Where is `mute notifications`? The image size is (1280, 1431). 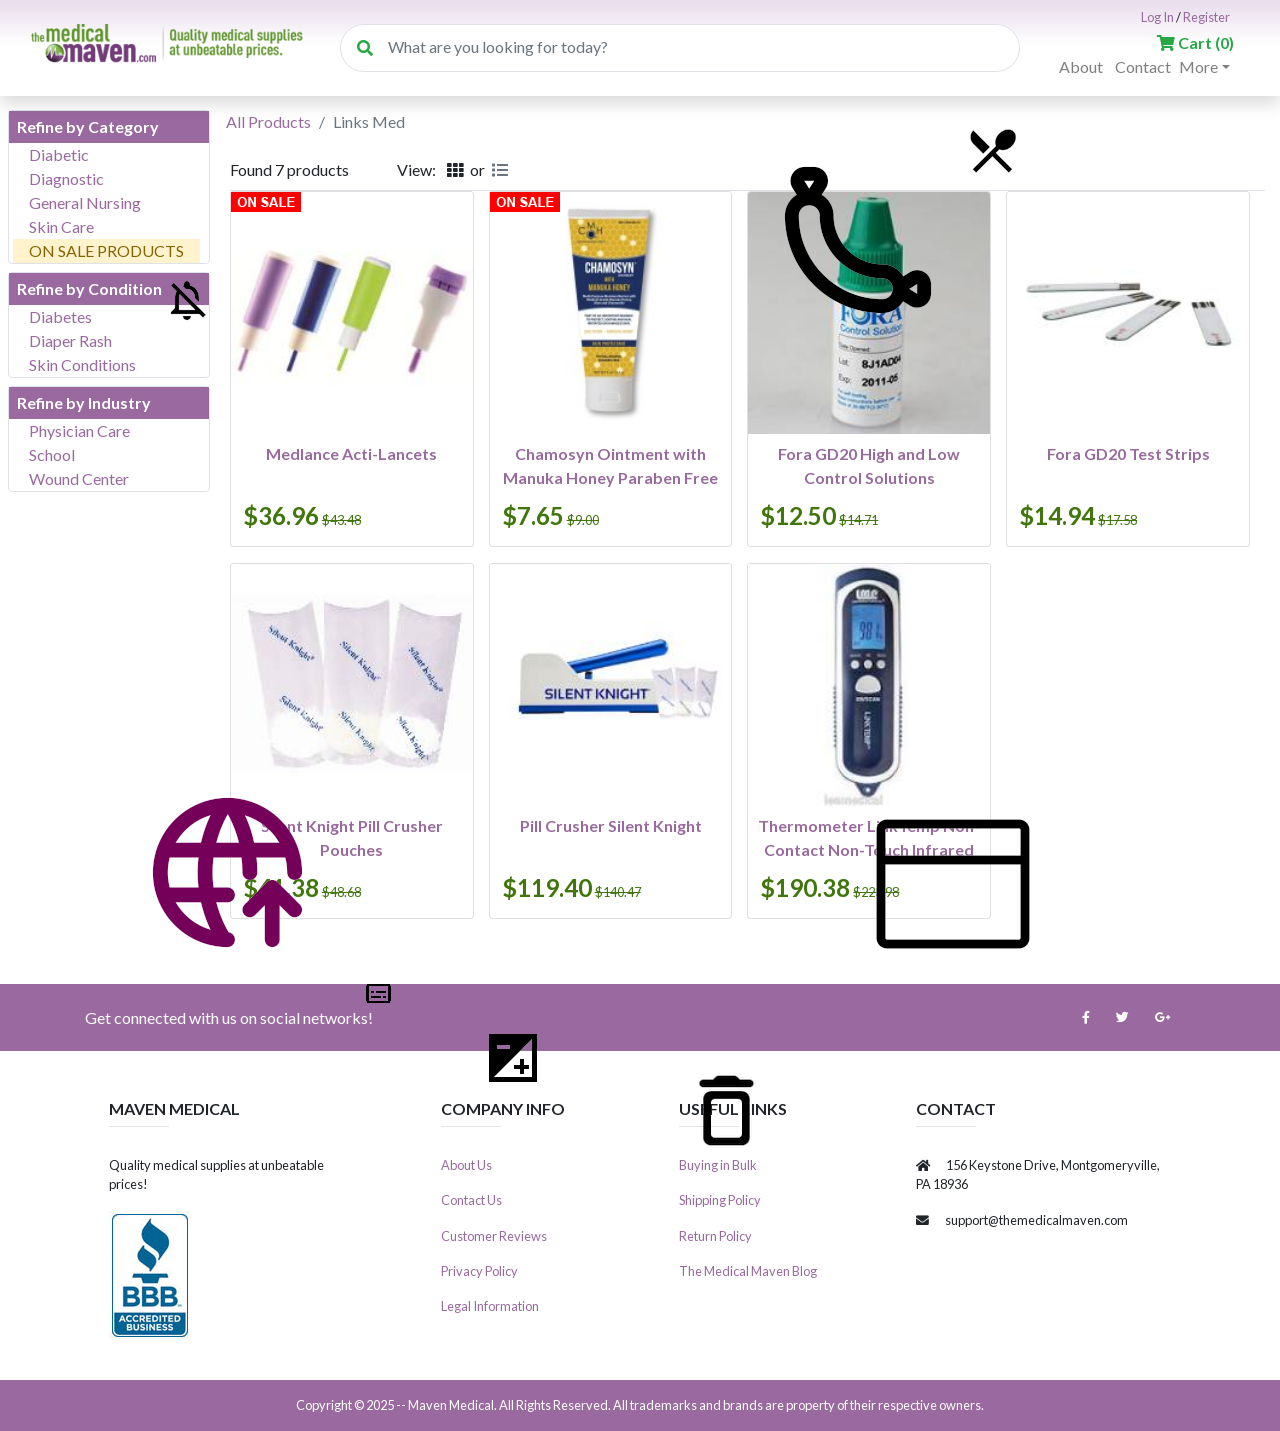 mute notifications is located at coordinates (187, 300).